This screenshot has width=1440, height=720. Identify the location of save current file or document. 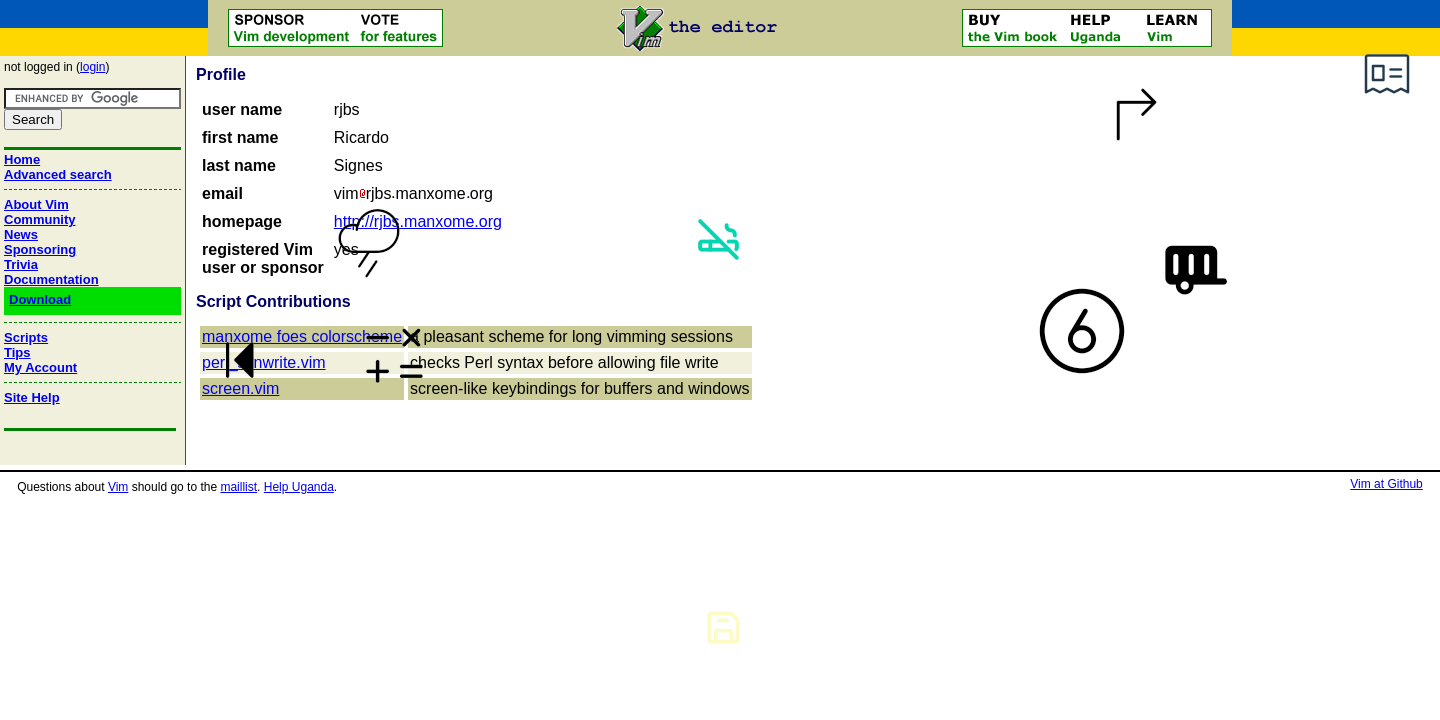
(723, 627).